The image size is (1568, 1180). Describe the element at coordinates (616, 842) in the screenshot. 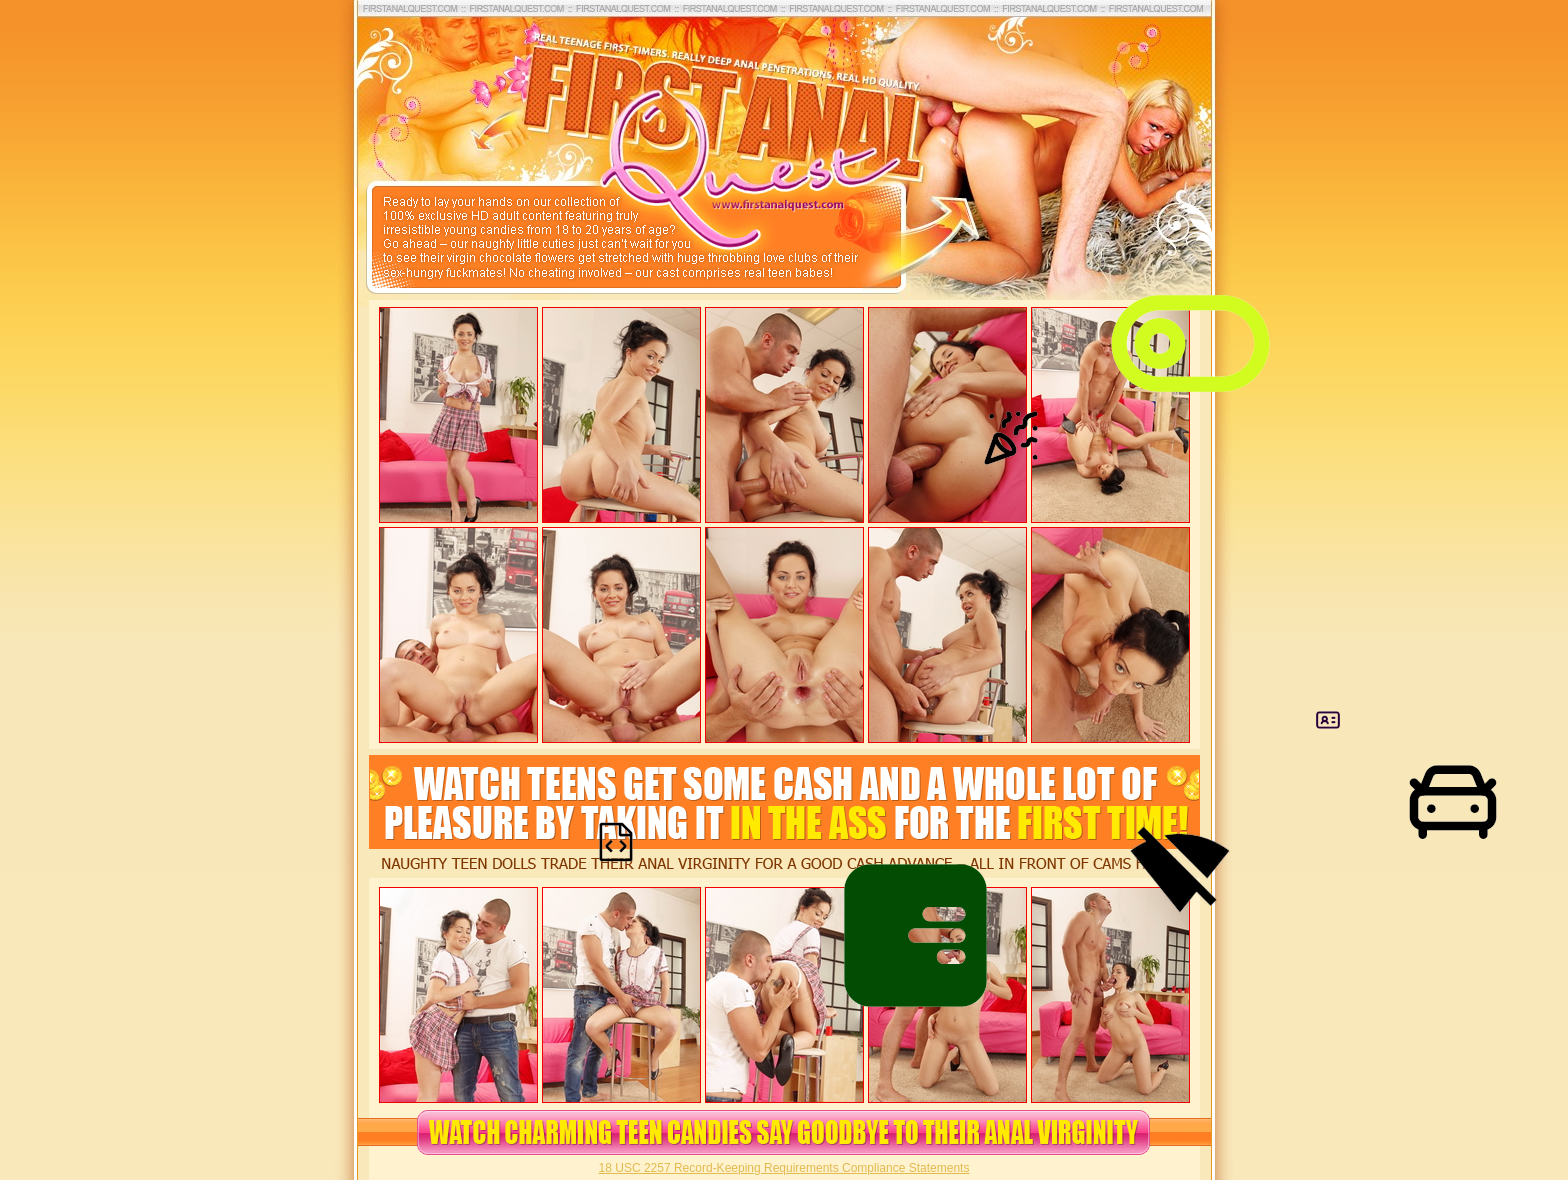

I see `open a code or source file` at that location.